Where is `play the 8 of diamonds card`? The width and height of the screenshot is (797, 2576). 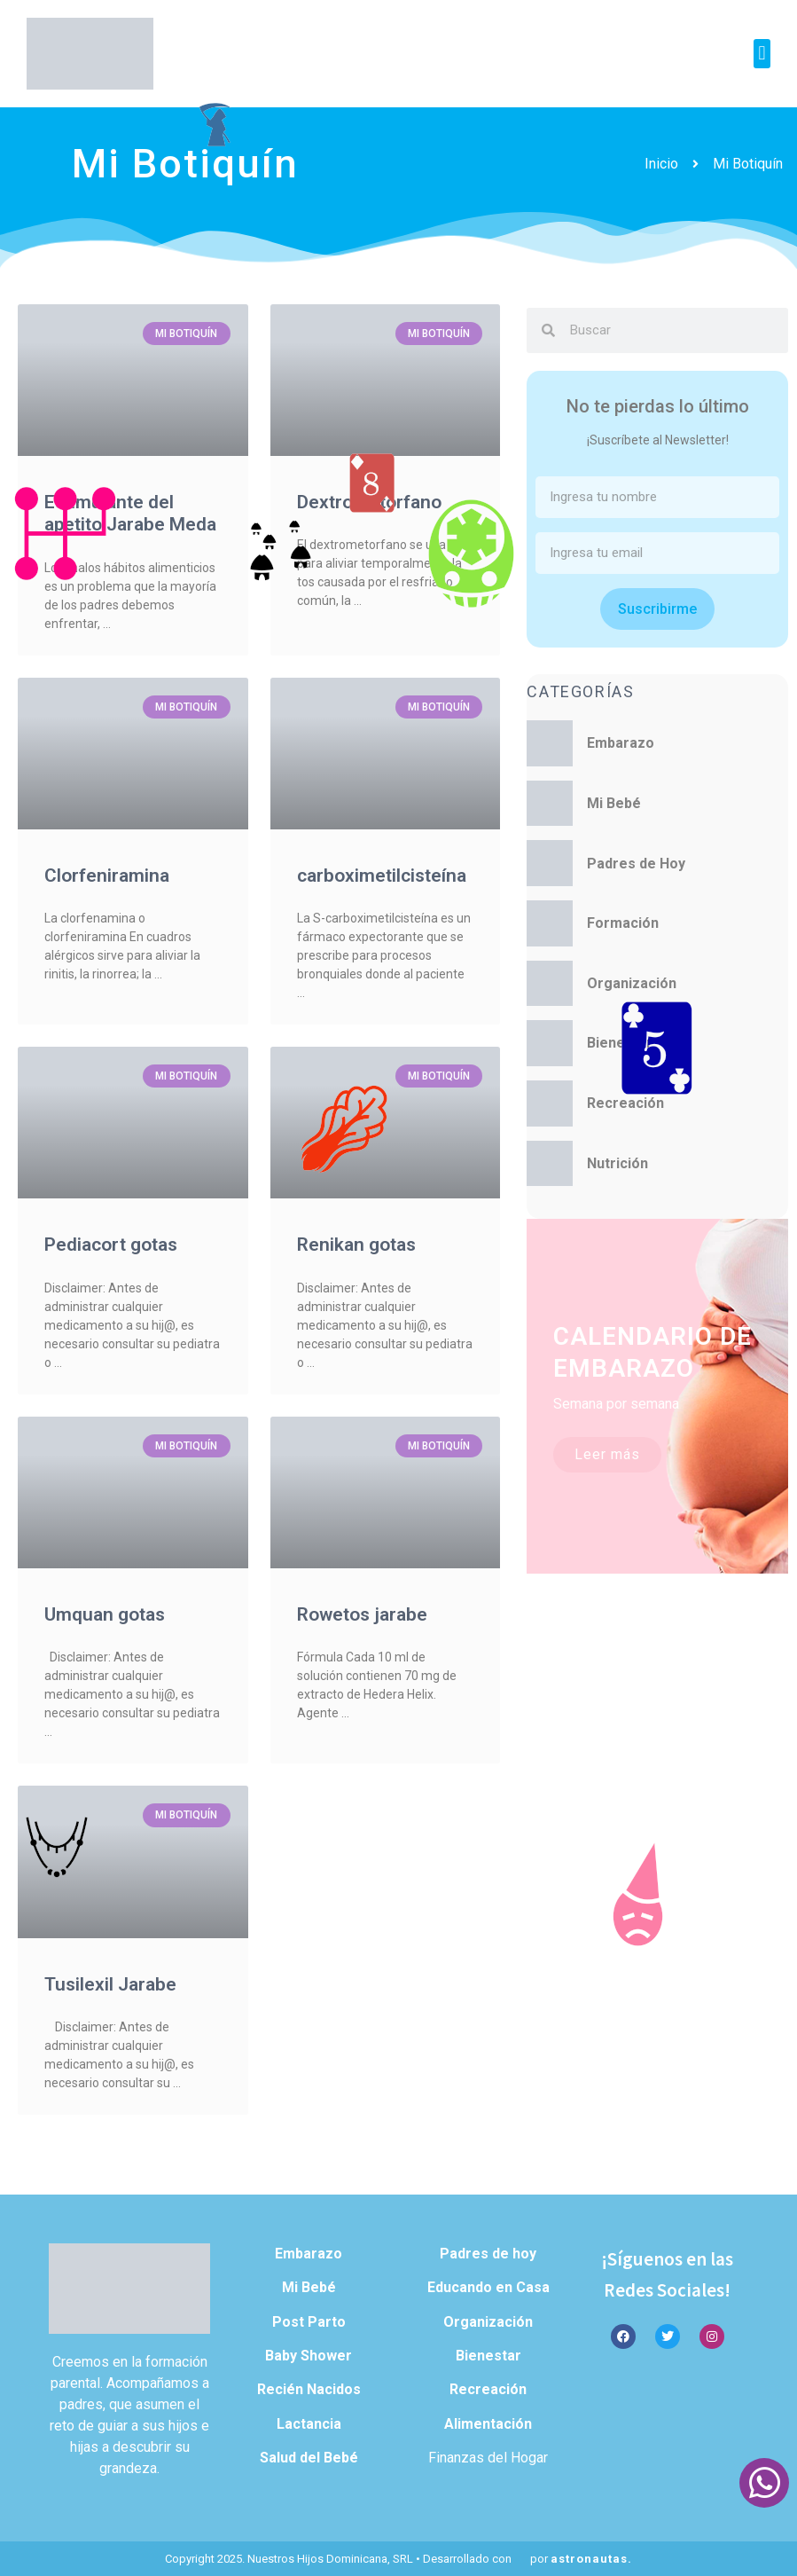
play the 8 of diamonds card is located at coordinates (371, 483).